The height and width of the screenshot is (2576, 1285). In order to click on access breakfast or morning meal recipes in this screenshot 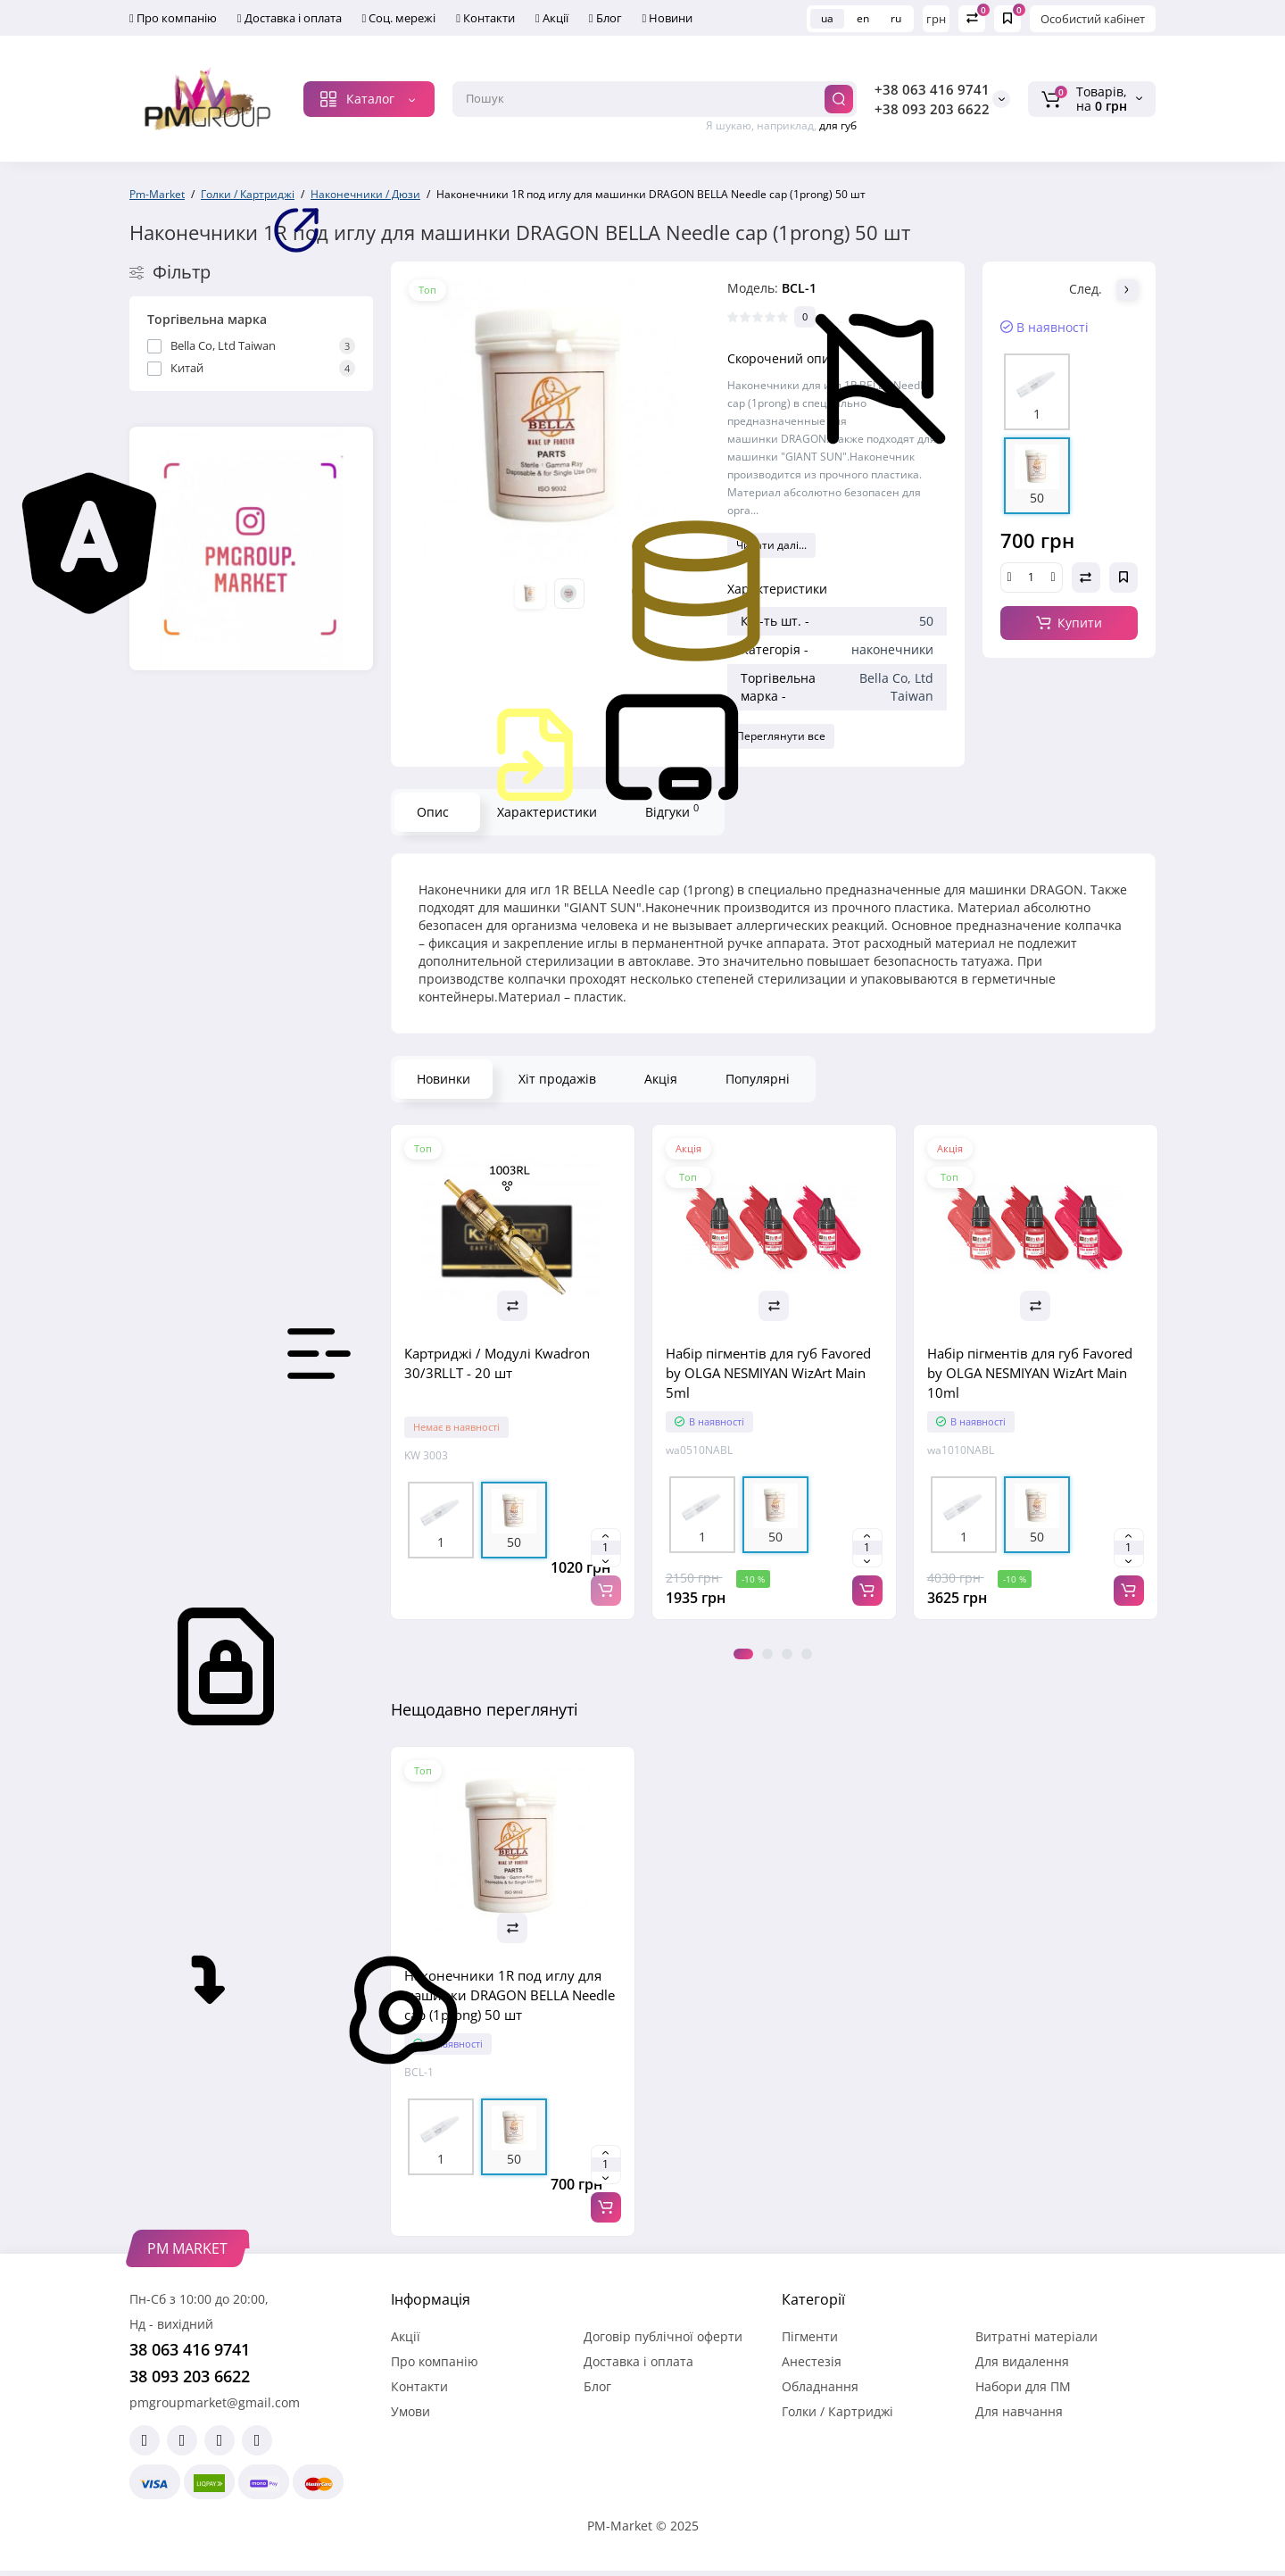, I will do `click(403, 2010)`.